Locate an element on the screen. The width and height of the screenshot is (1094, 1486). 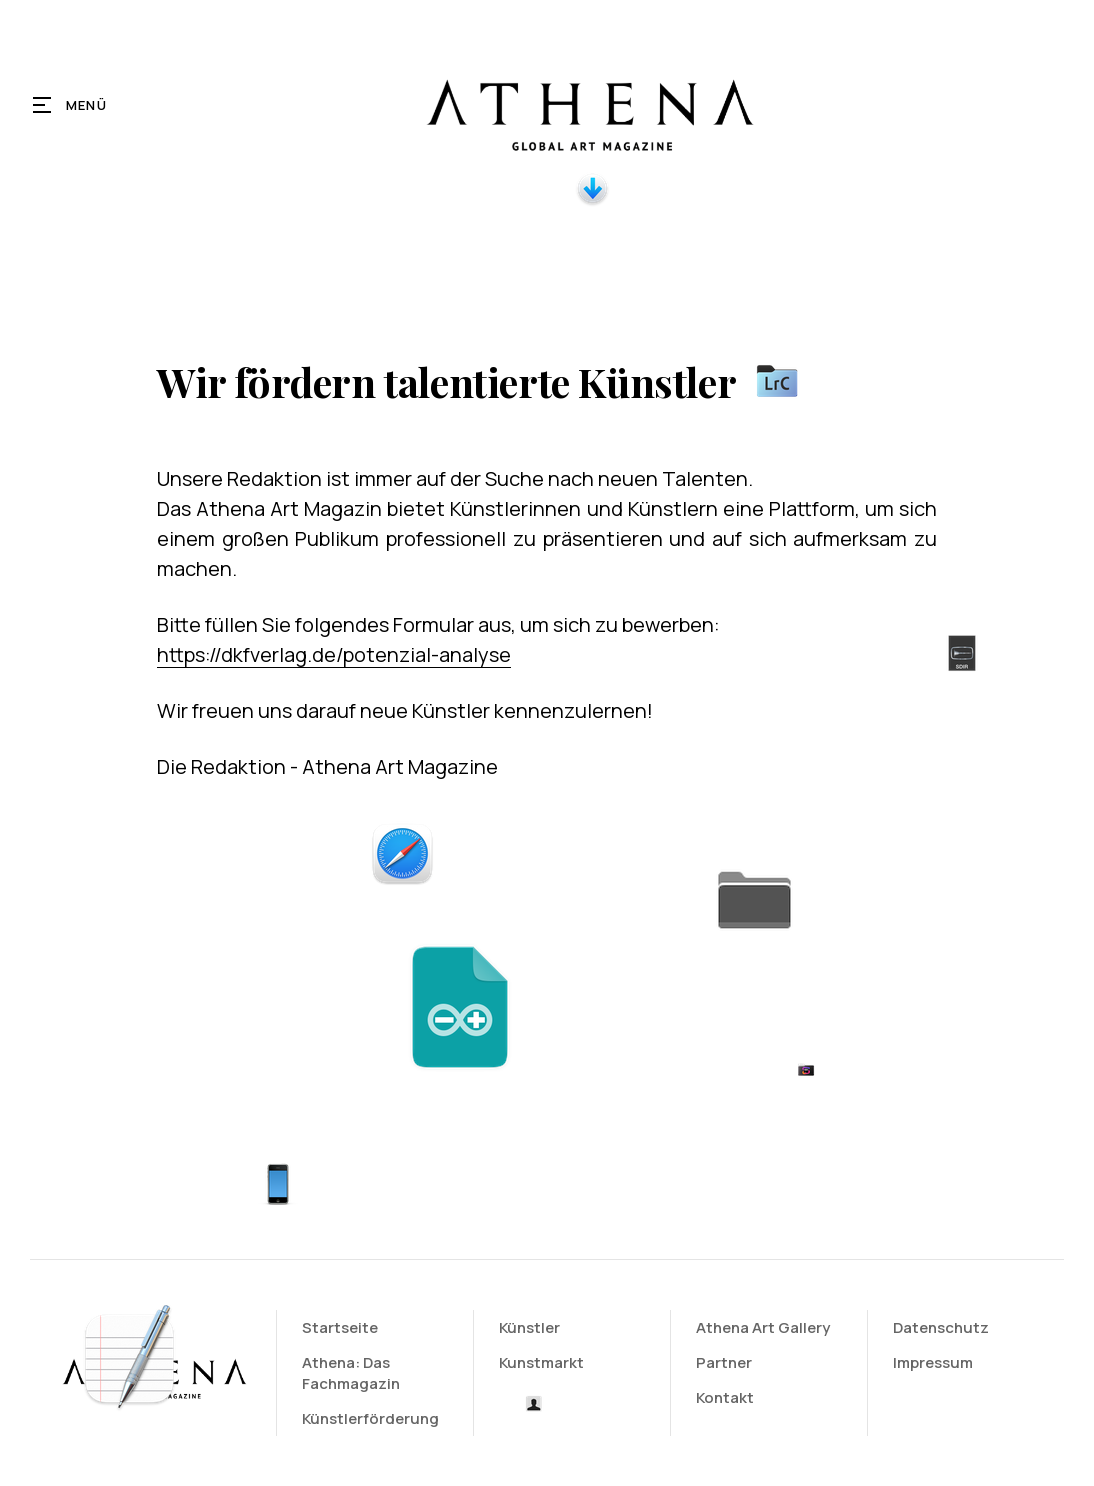
open folder containing adobe lightroom classic files is located at coordinates (777, 382).